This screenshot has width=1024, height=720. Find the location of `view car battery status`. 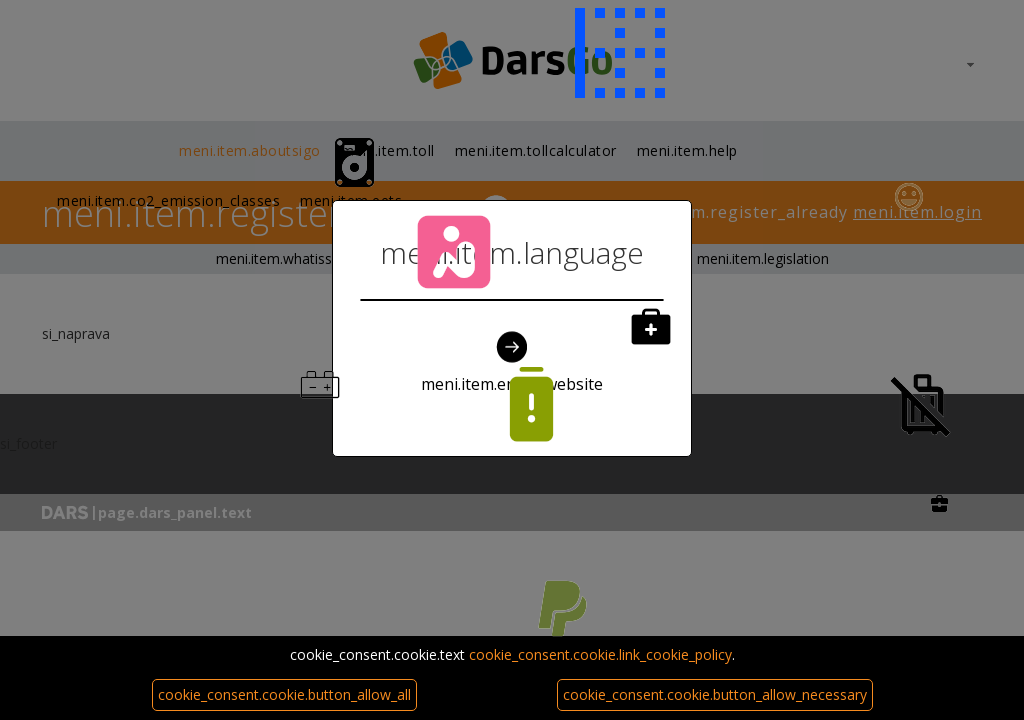

view car battery status is located at coordinates (320, 386).